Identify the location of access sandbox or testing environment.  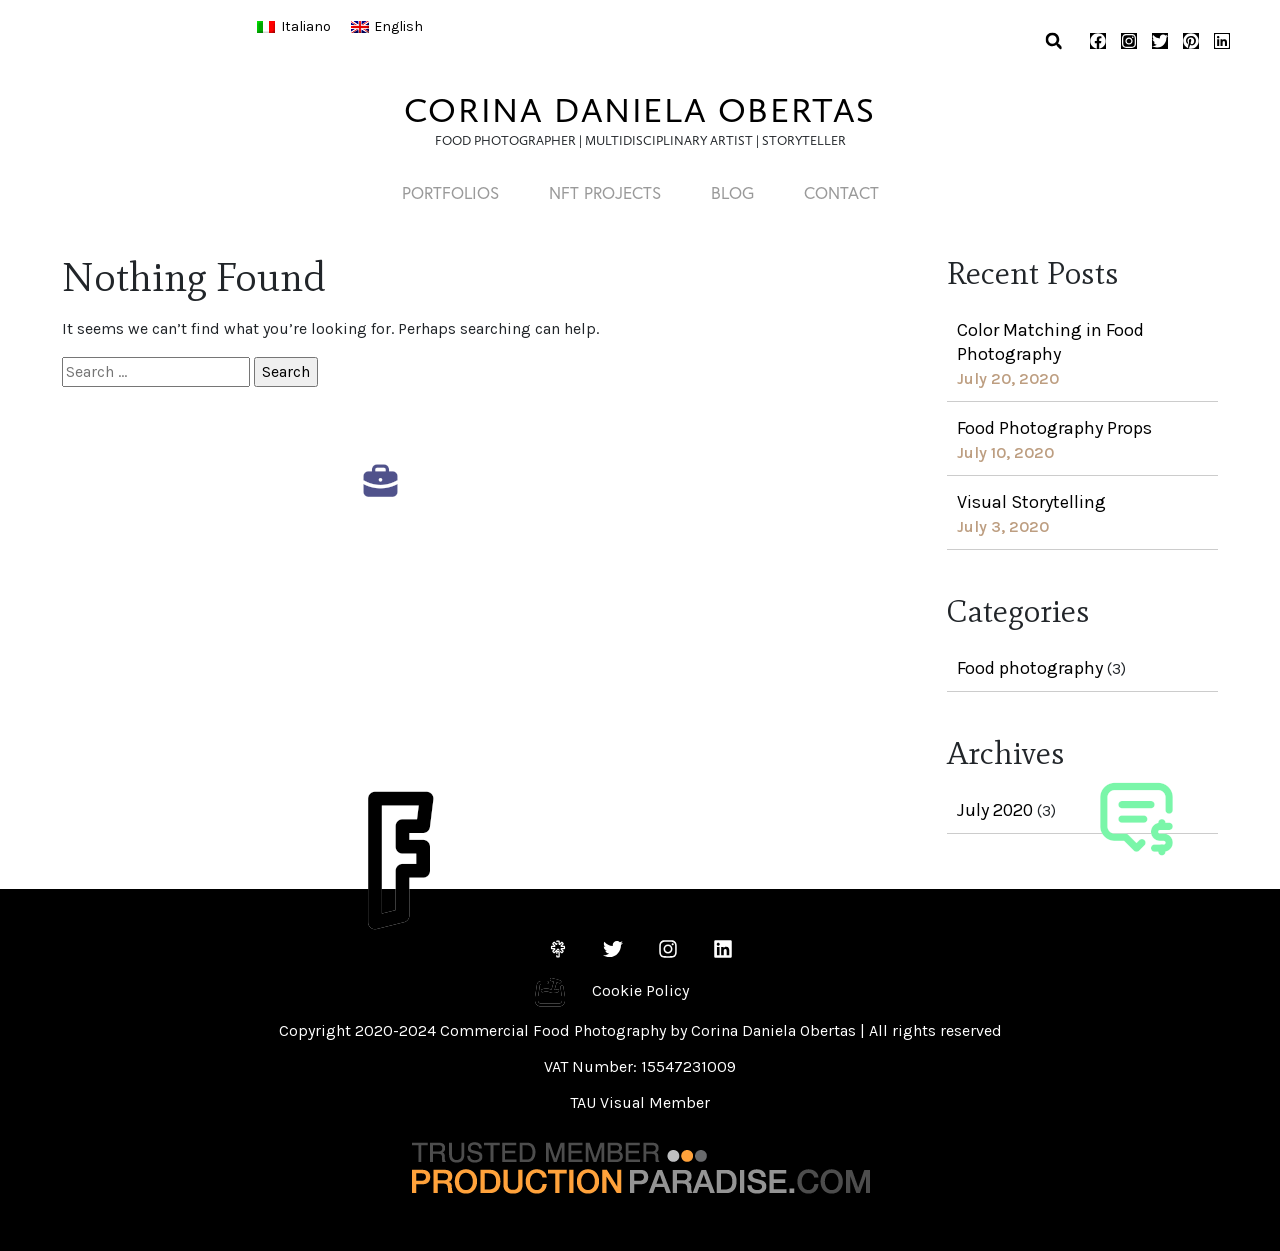
(550, 993).